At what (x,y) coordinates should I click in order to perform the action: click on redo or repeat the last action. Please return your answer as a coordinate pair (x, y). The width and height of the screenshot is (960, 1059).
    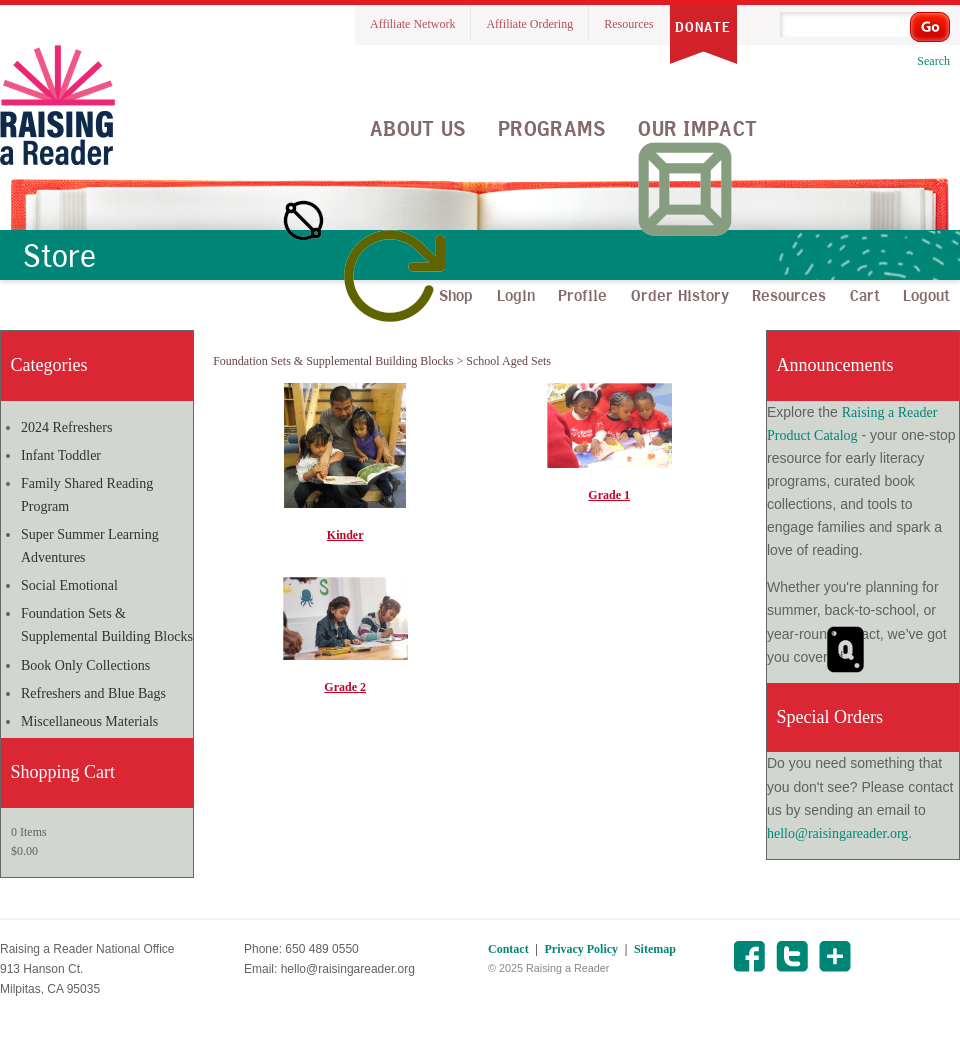
    Looking at the image, I should click on (390, 276).